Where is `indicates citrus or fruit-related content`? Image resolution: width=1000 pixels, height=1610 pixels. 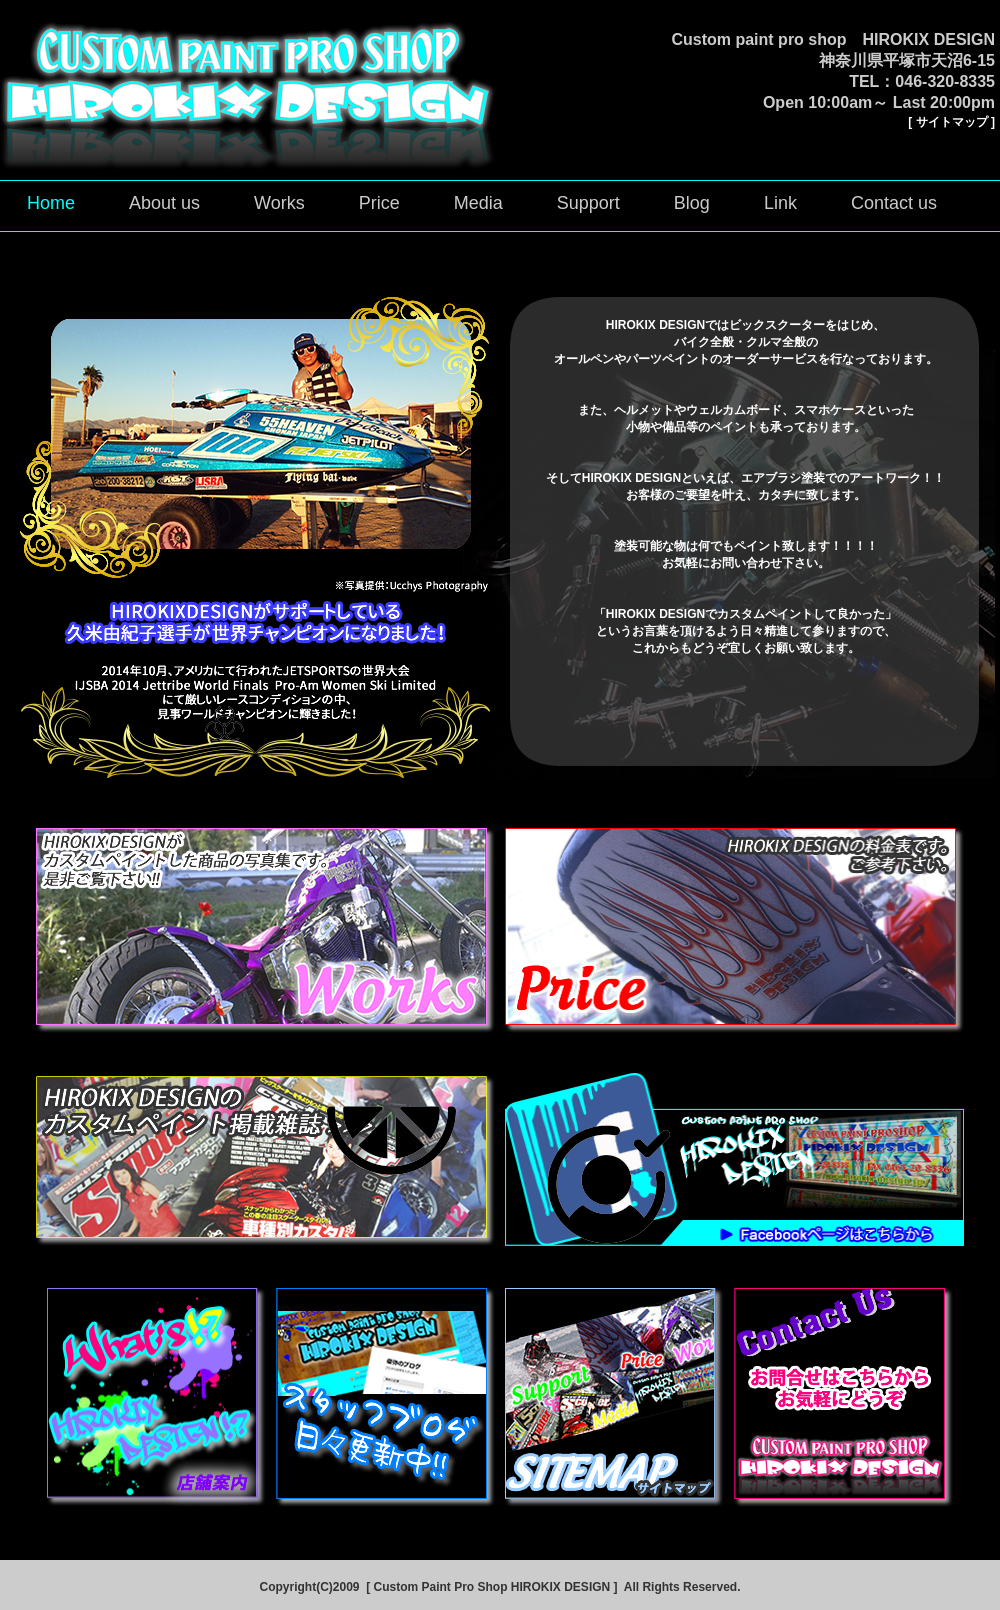 indicates citrus or fruit-related content is located at coordinates (391, 1130).